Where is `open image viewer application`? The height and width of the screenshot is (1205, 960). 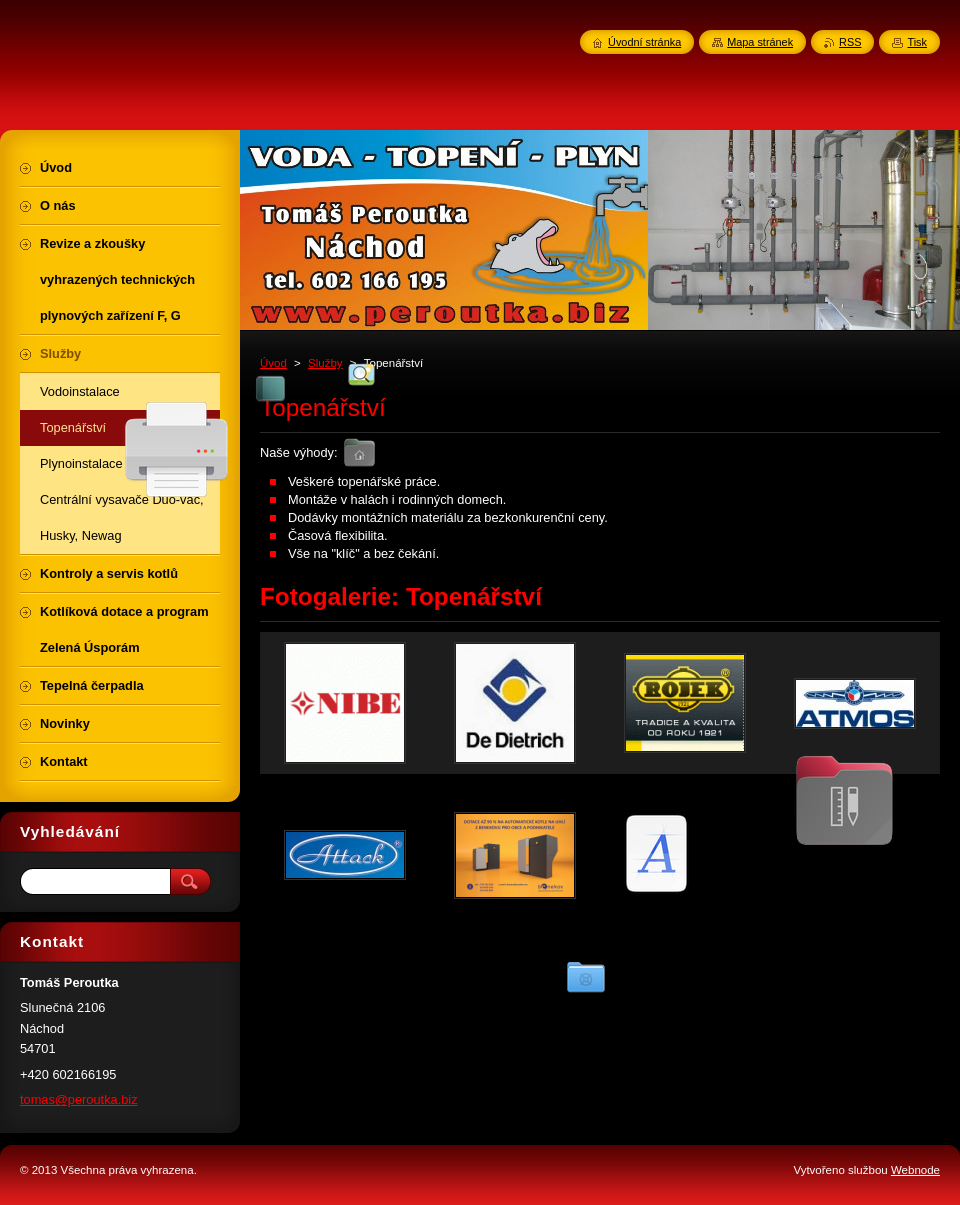
open image viewer application is located at coordinates (361, 374).